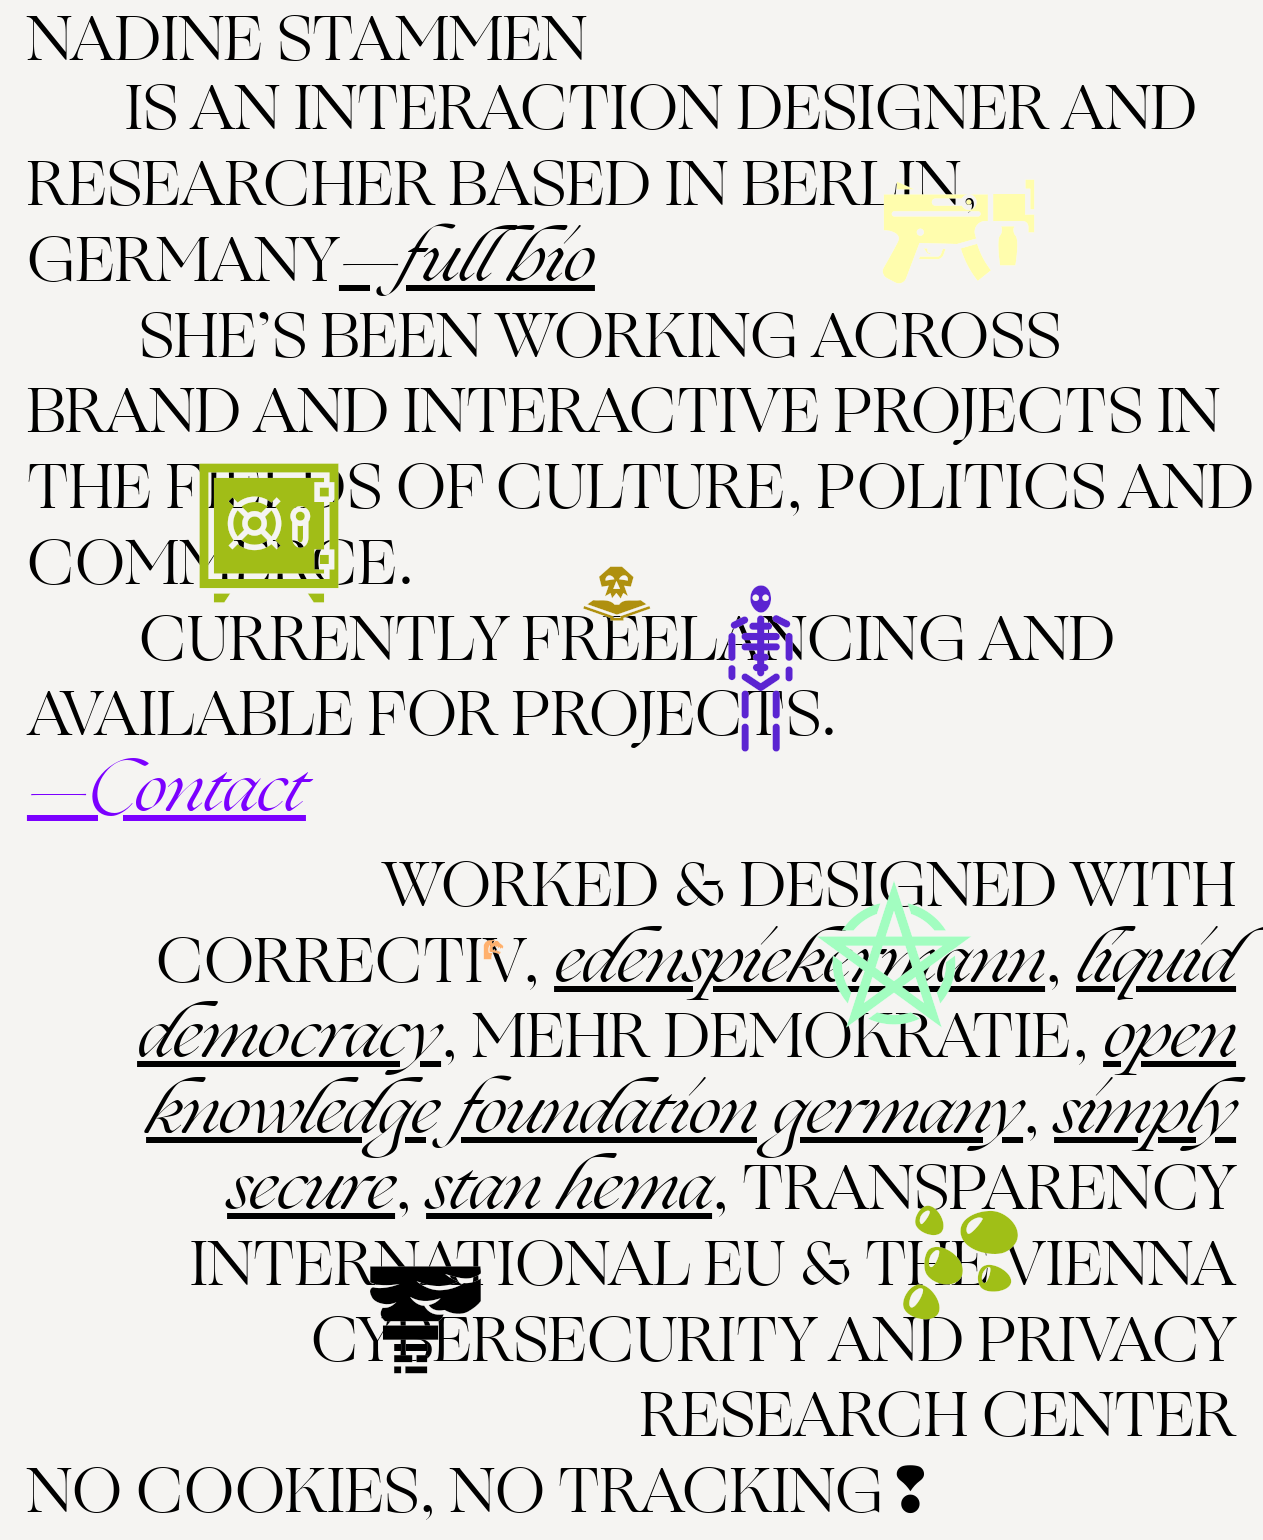 The height and width of the screenshot is (1540, 1263). I want to click on access secure storage or vault, so click(269, 533).